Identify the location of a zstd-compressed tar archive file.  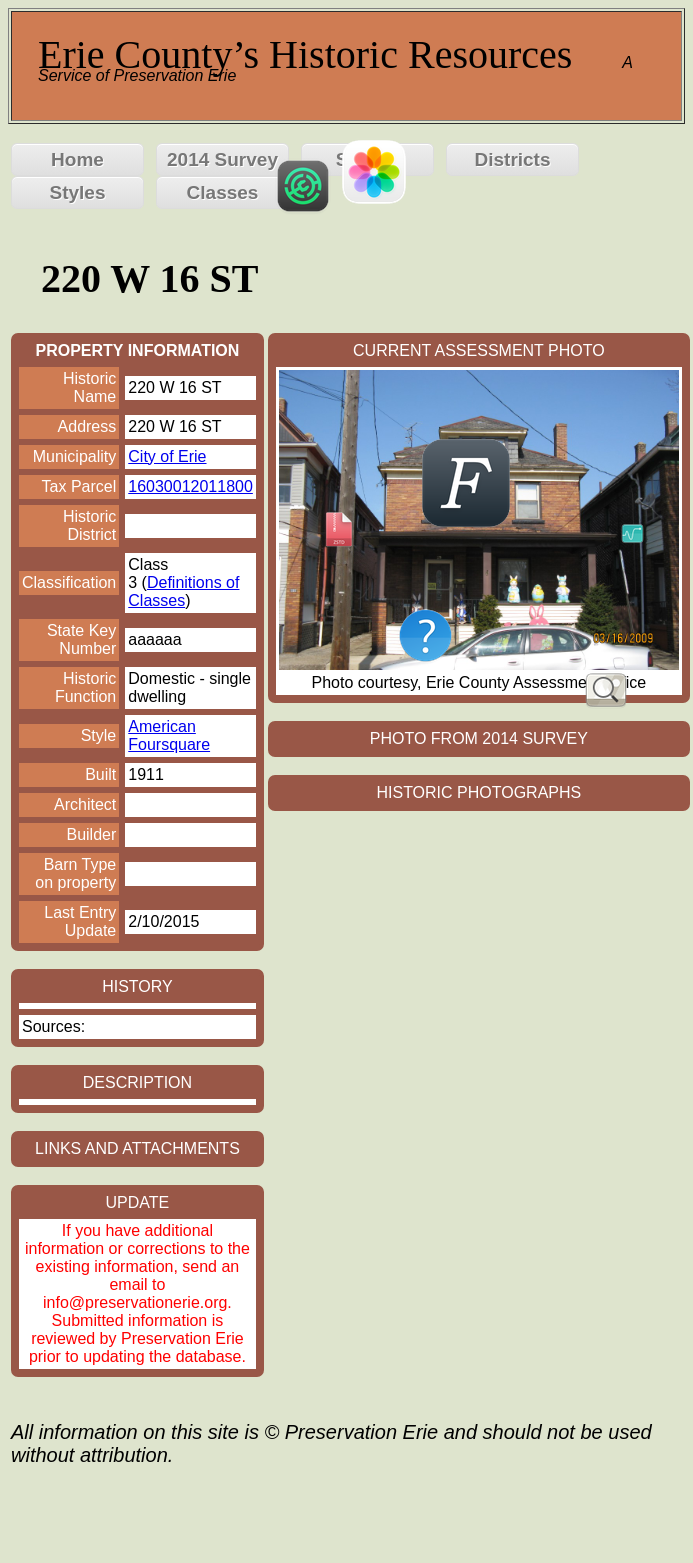
(339, 530).